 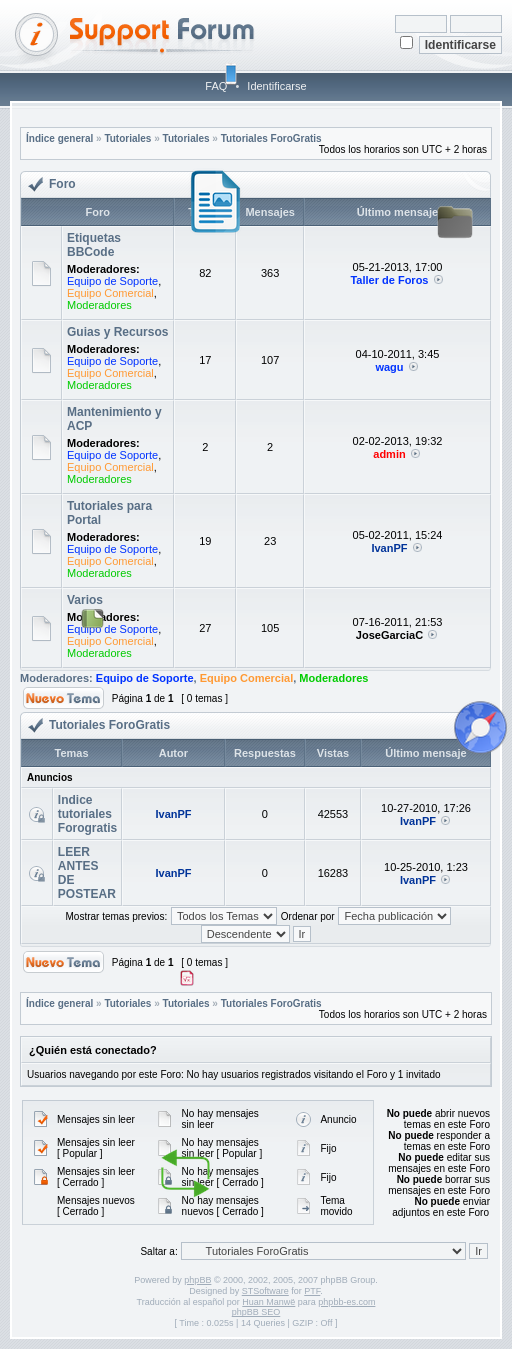 What do you see at coordinates (186, 1173) in the screenshot?
I see `sync incoming and outgoing mail` at bounding box center [186, 1173].